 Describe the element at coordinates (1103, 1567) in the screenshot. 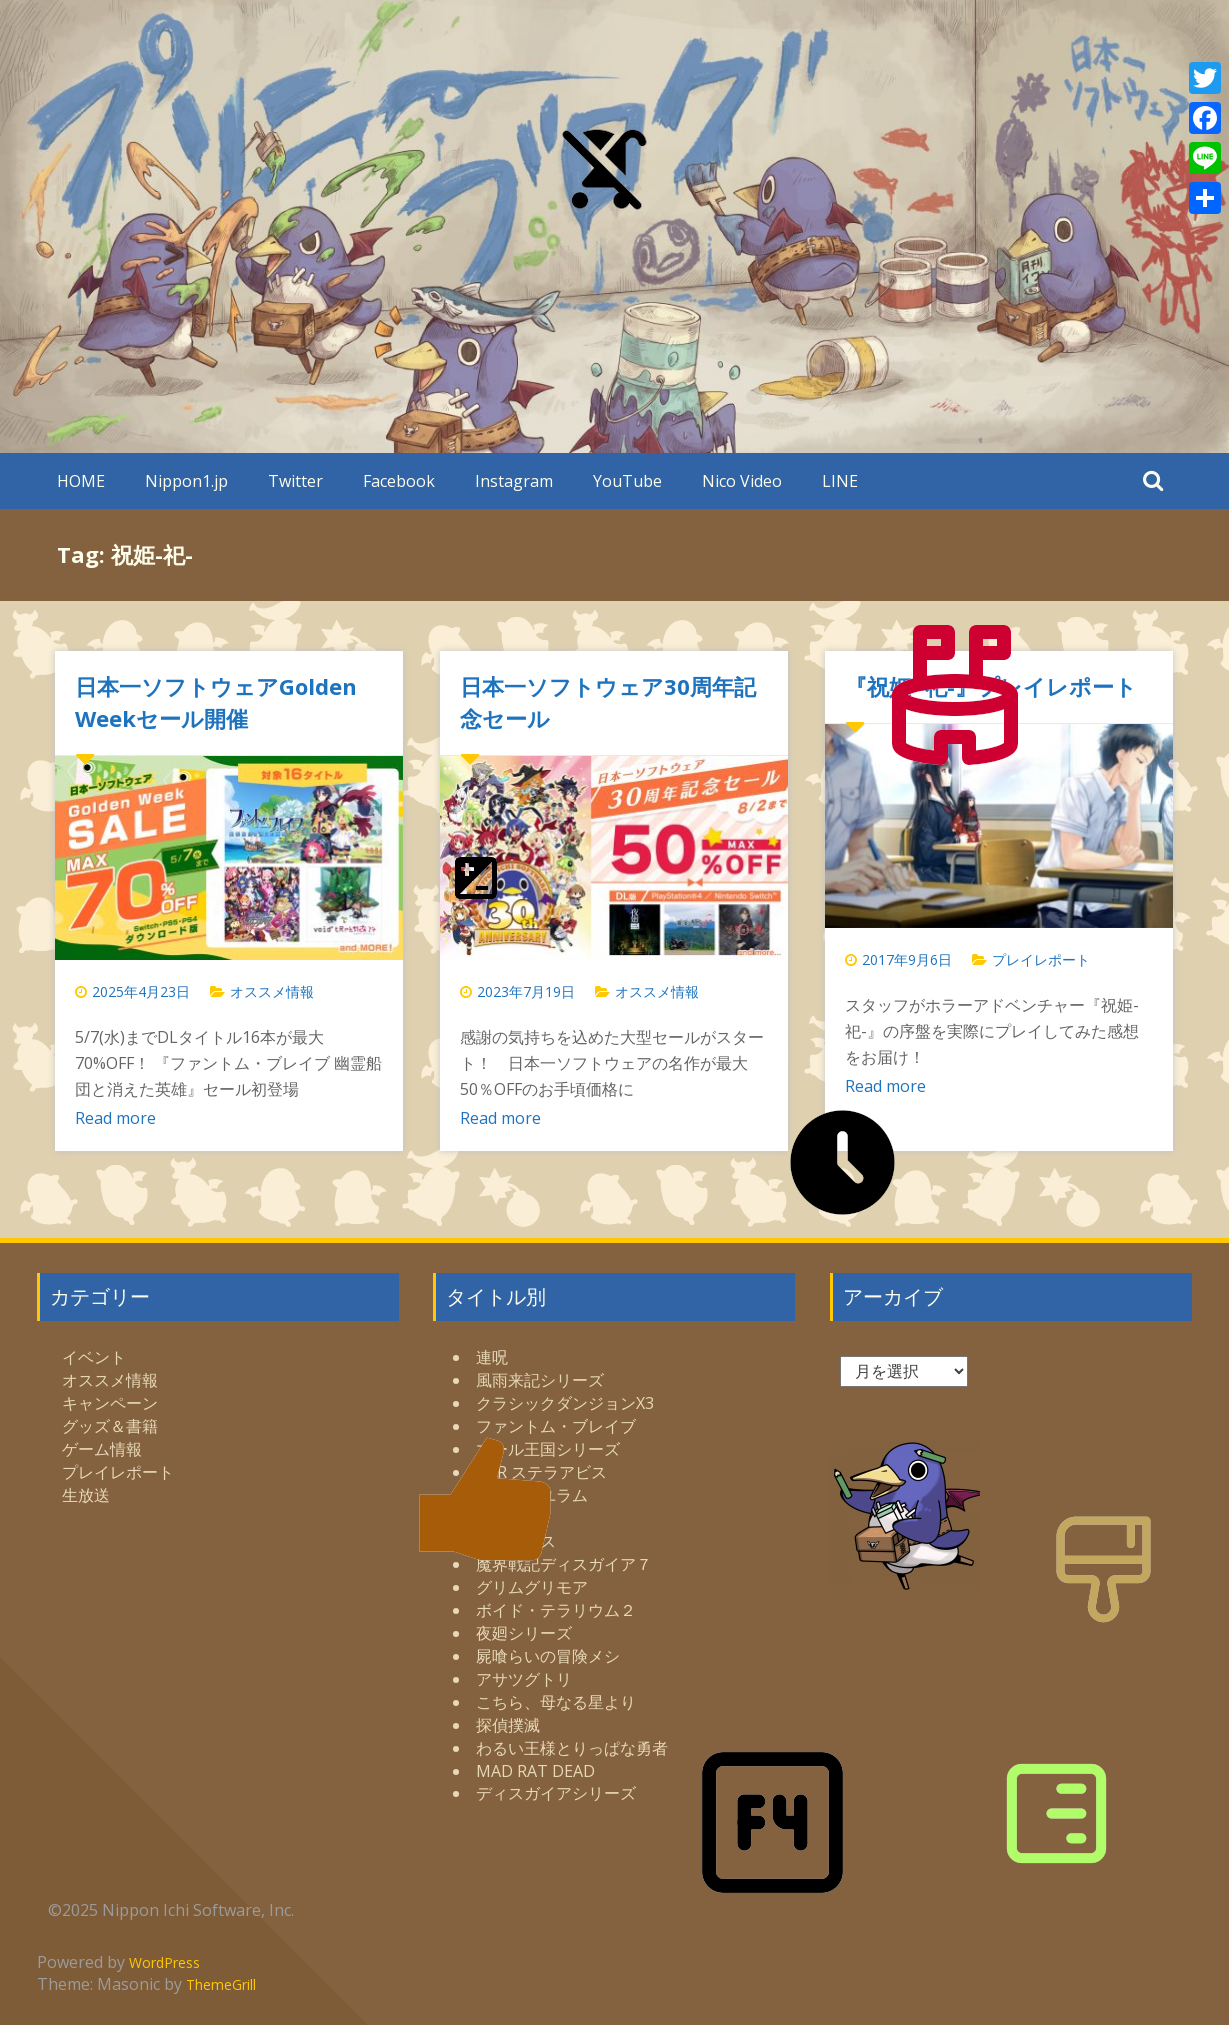

I see `access painting or drawing tools` at that location.